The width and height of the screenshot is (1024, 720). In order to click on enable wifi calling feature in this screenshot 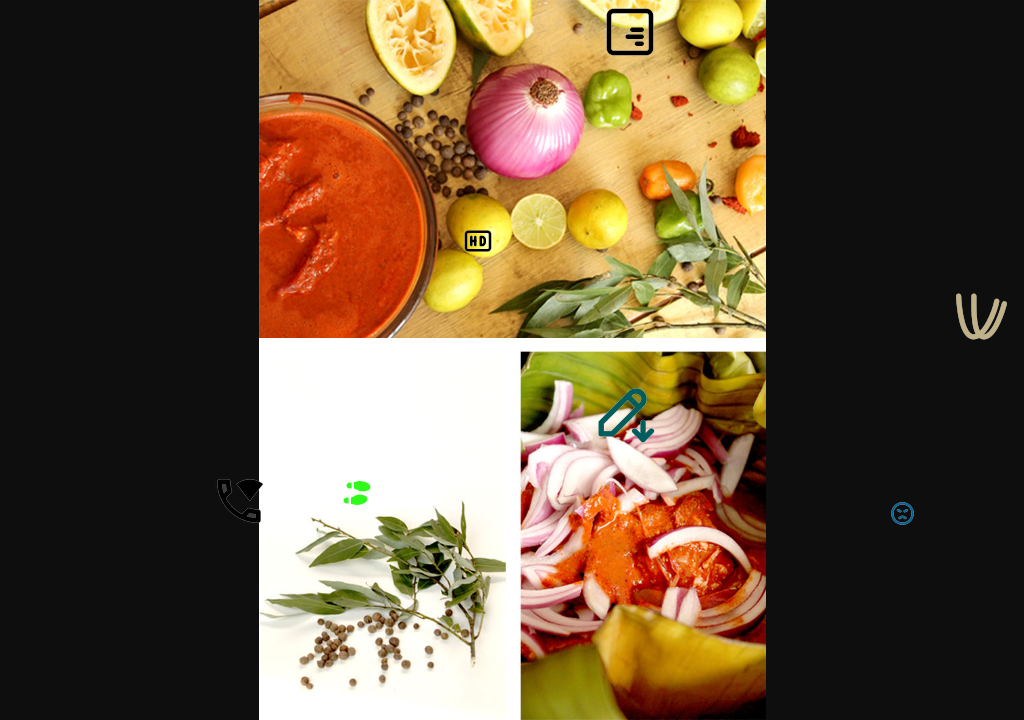, I will do `click(239, 501)`.